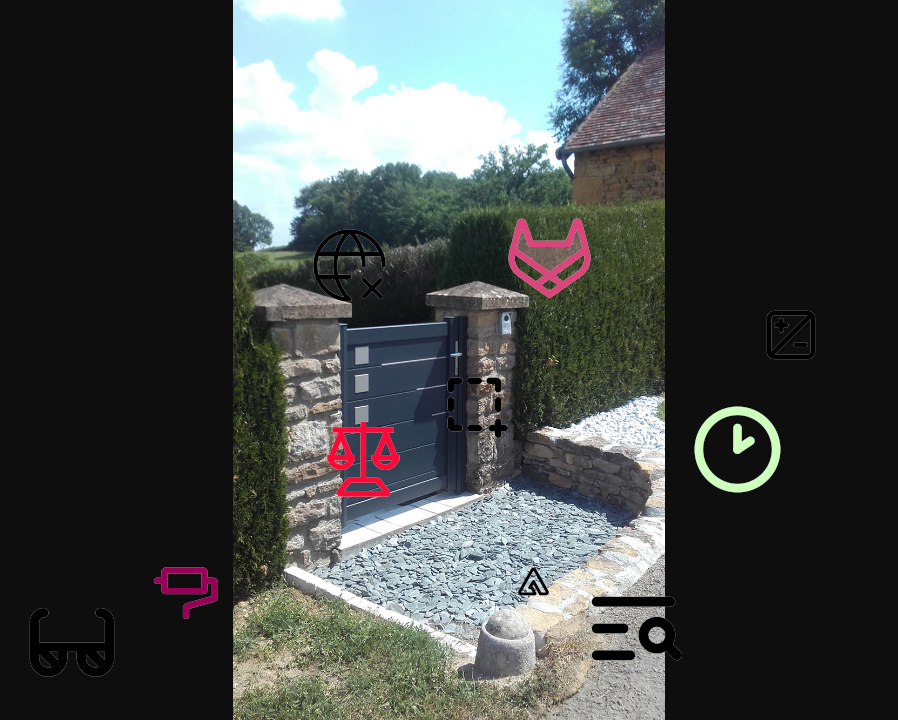 The width and height of the screenshot is (898, 720). I want to click on customize theme or appearance settings, so click(186, 589).